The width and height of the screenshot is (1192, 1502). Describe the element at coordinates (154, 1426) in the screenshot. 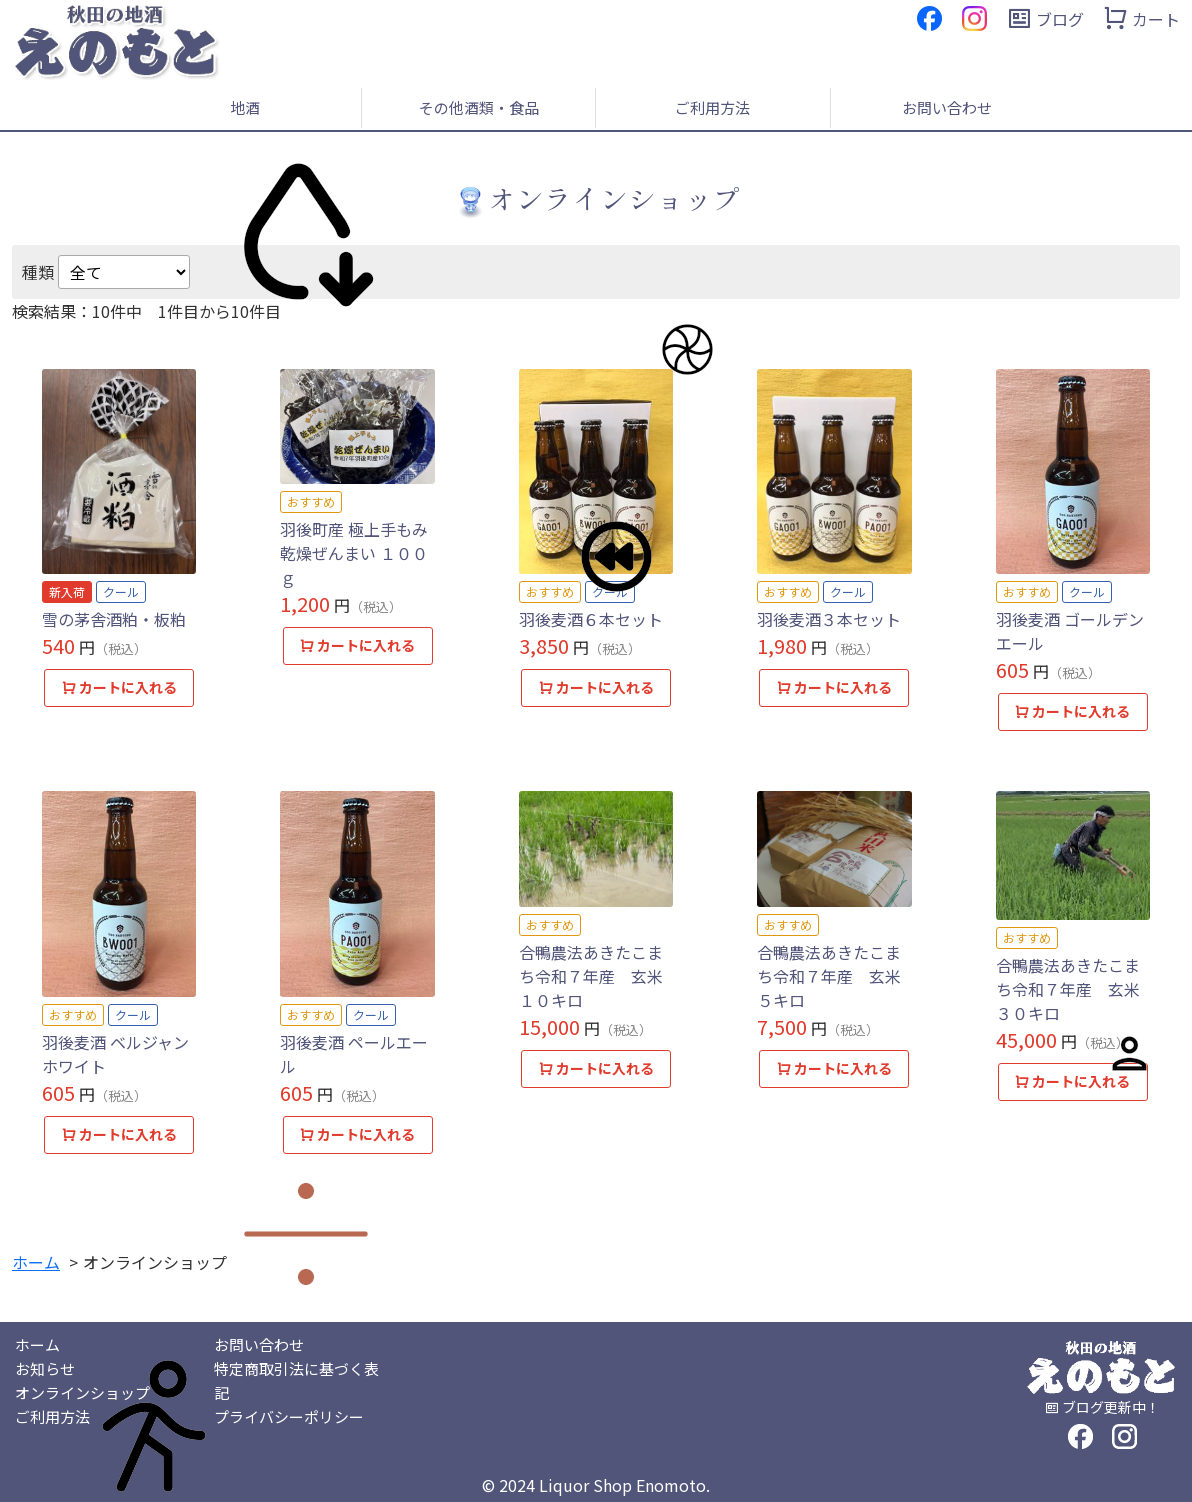

I see `indicates walking directions or pedestrian mode` at that location.